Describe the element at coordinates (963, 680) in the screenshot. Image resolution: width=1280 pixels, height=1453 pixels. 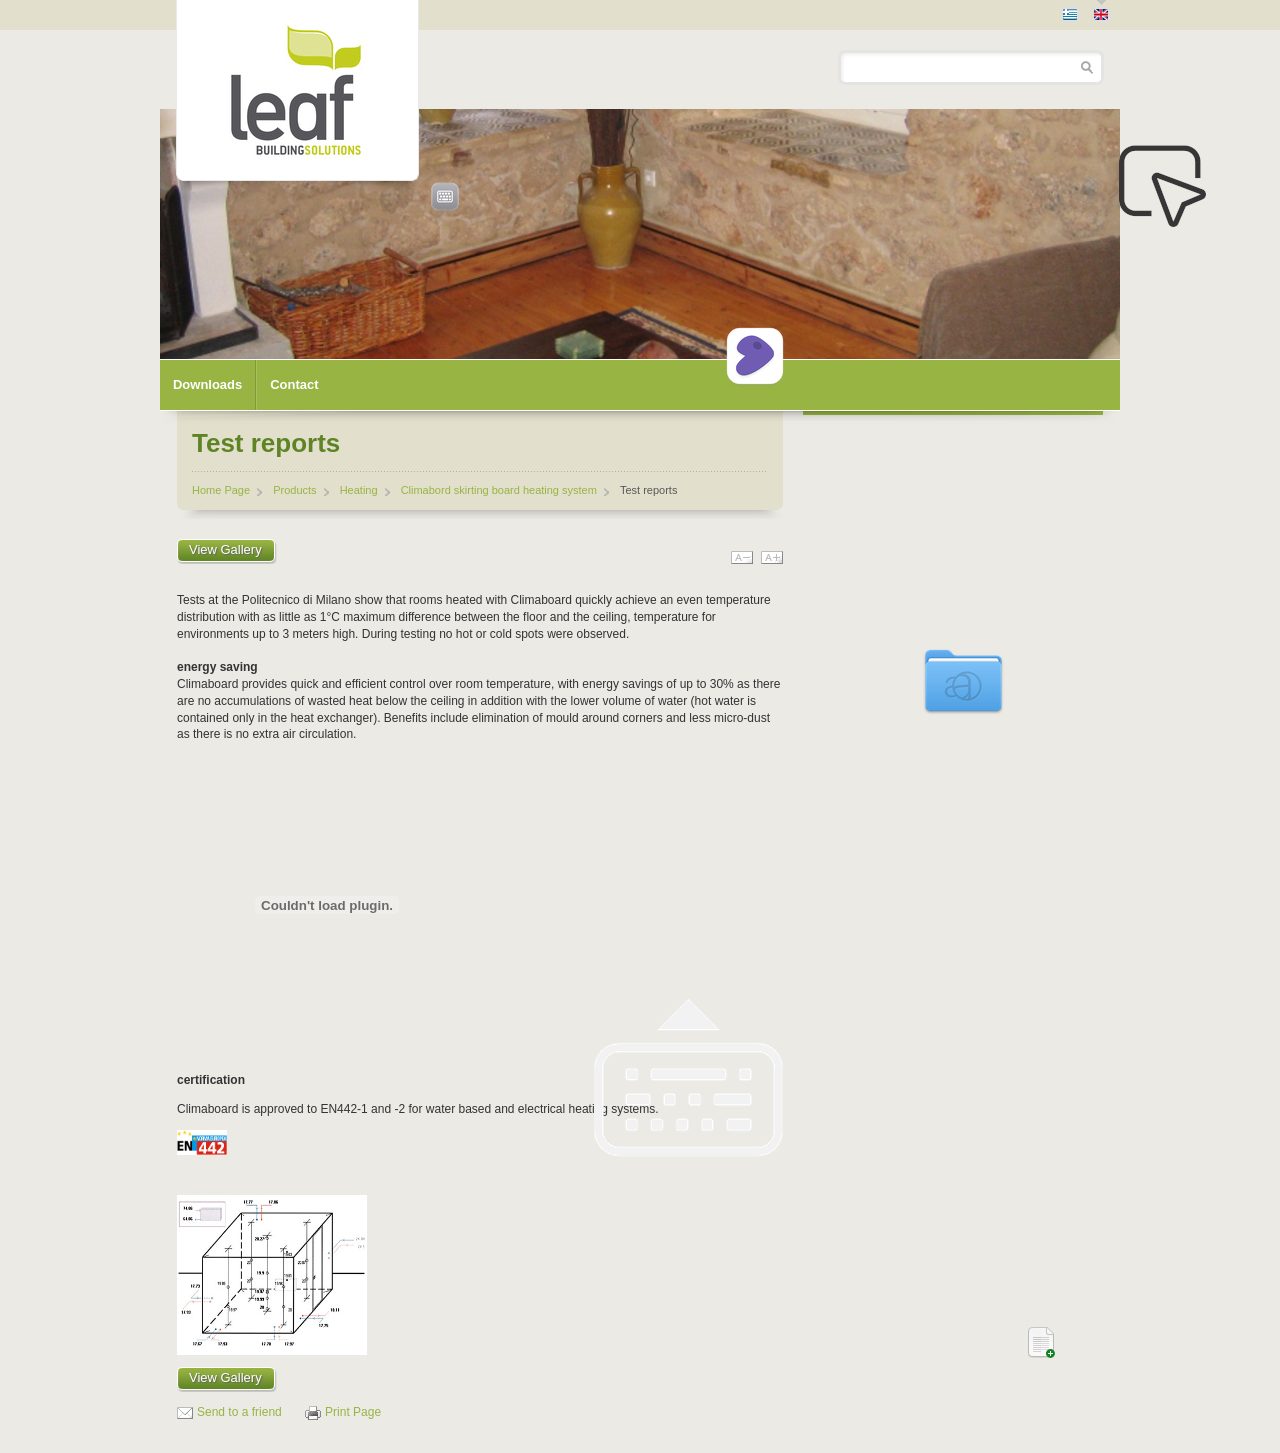
I see `open typos 2024 folder` at that location.